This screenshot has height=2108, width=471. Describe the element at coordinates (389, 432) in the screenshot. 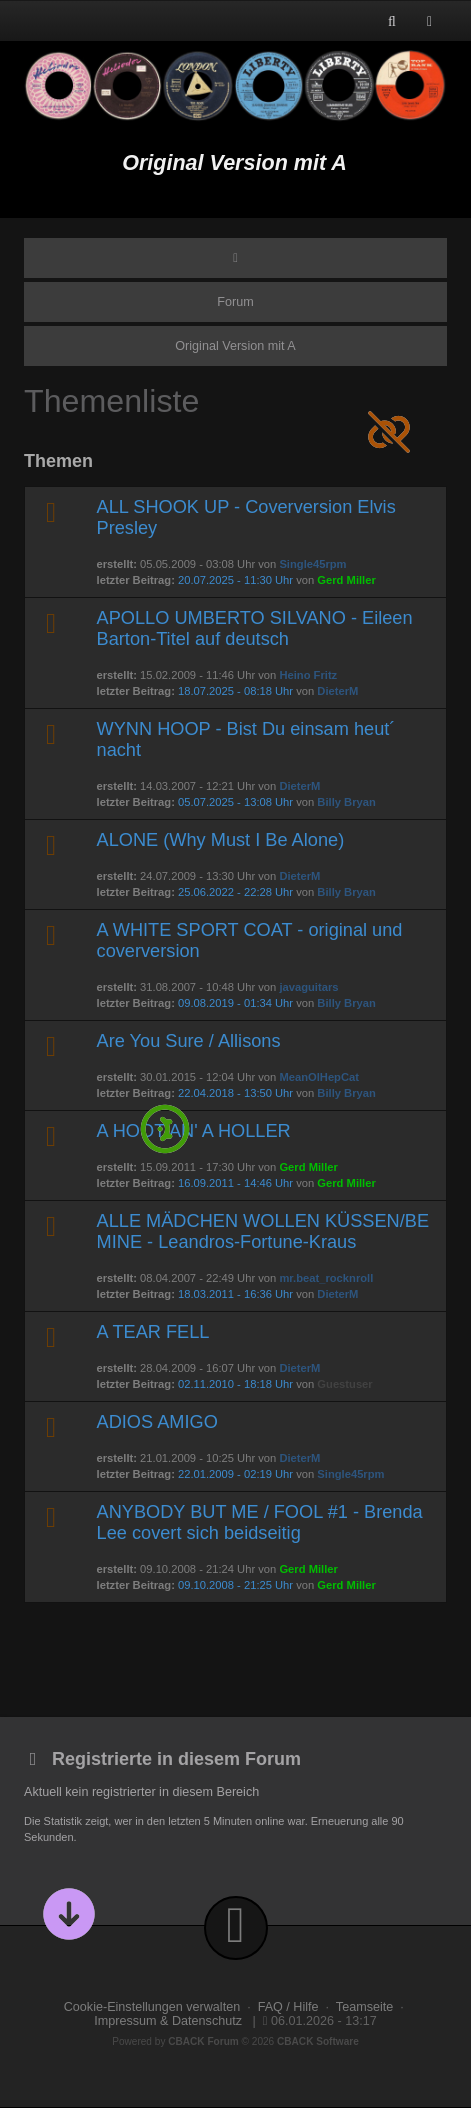

I see `unlink or disconnect items` at that location.